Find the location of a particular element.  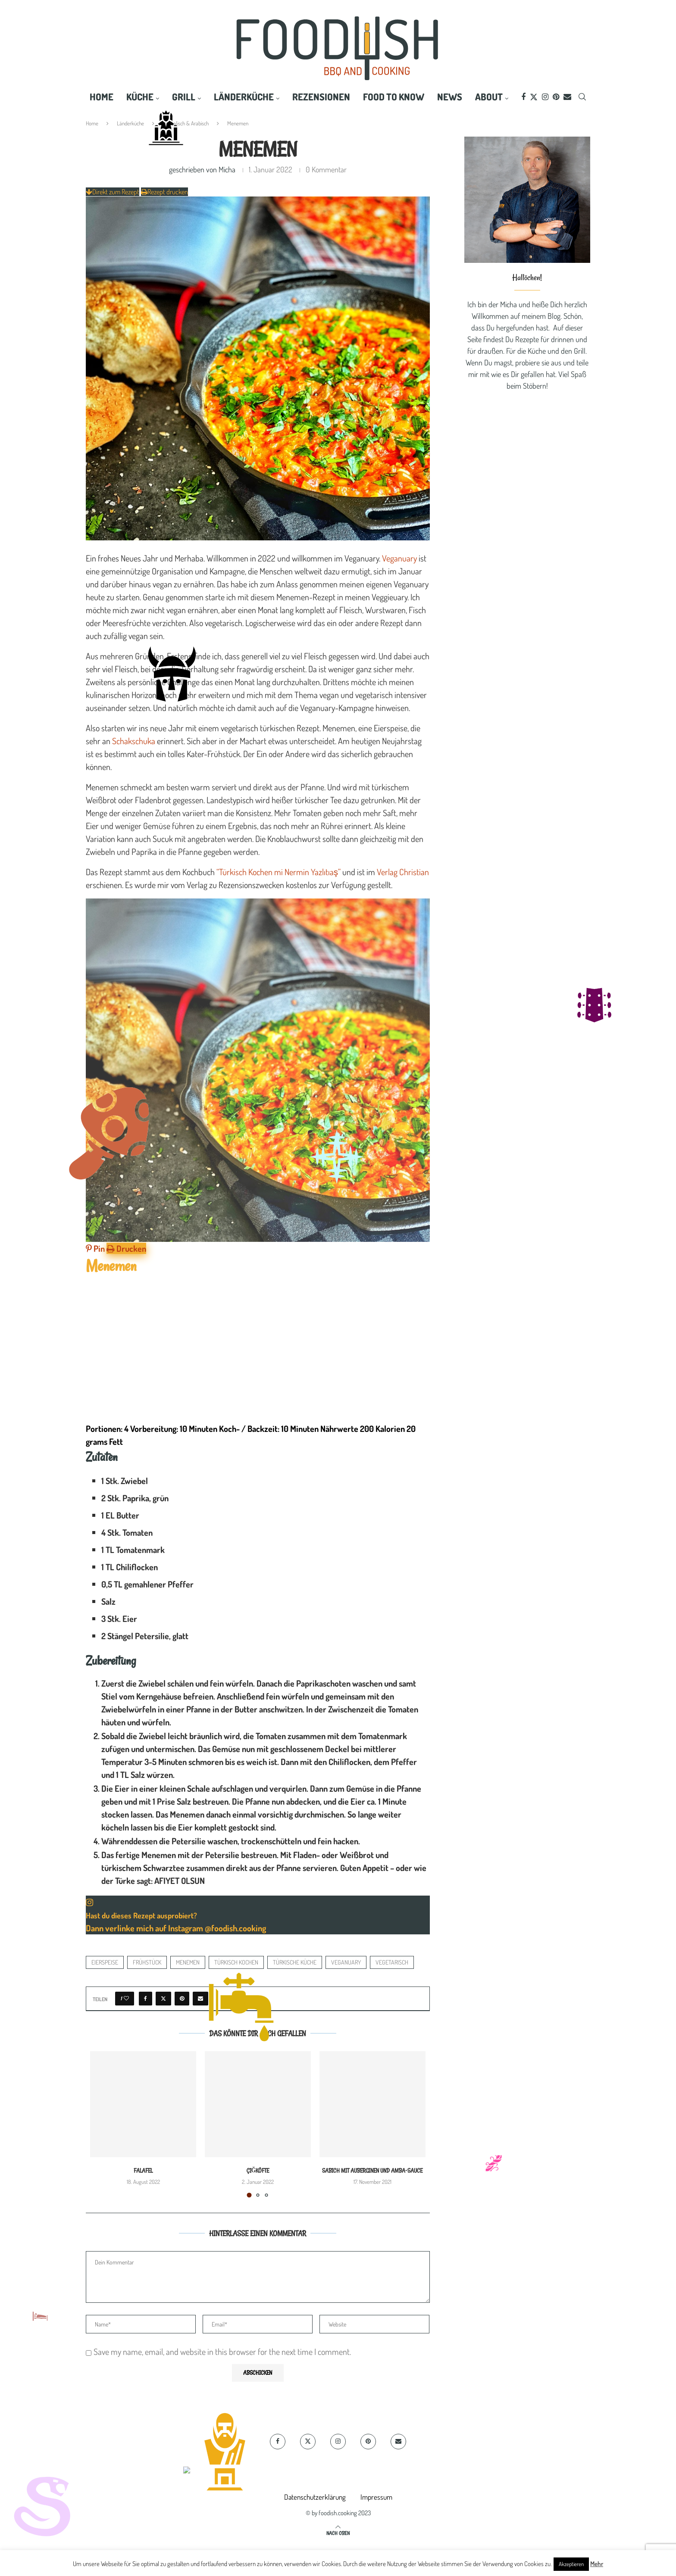

access guitar tuning settings is located at coordinates (594, 1005).